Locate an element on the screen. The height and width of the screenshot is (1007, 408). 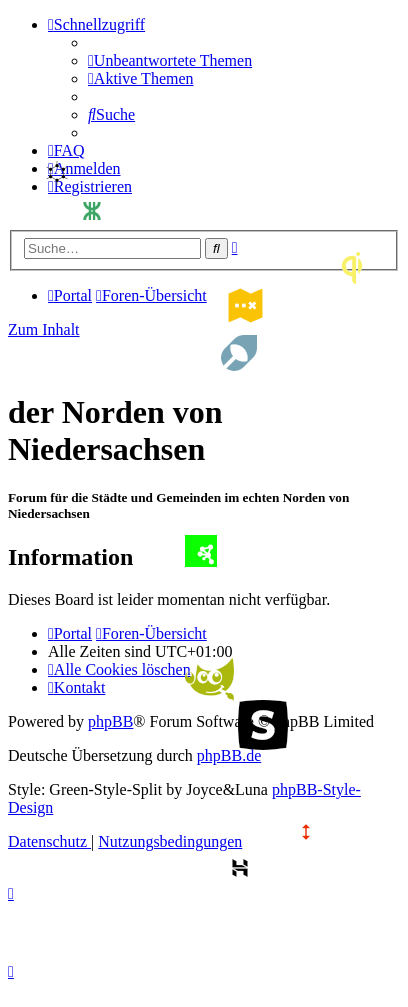
expand content vertically is located at coordinates (306, 832).